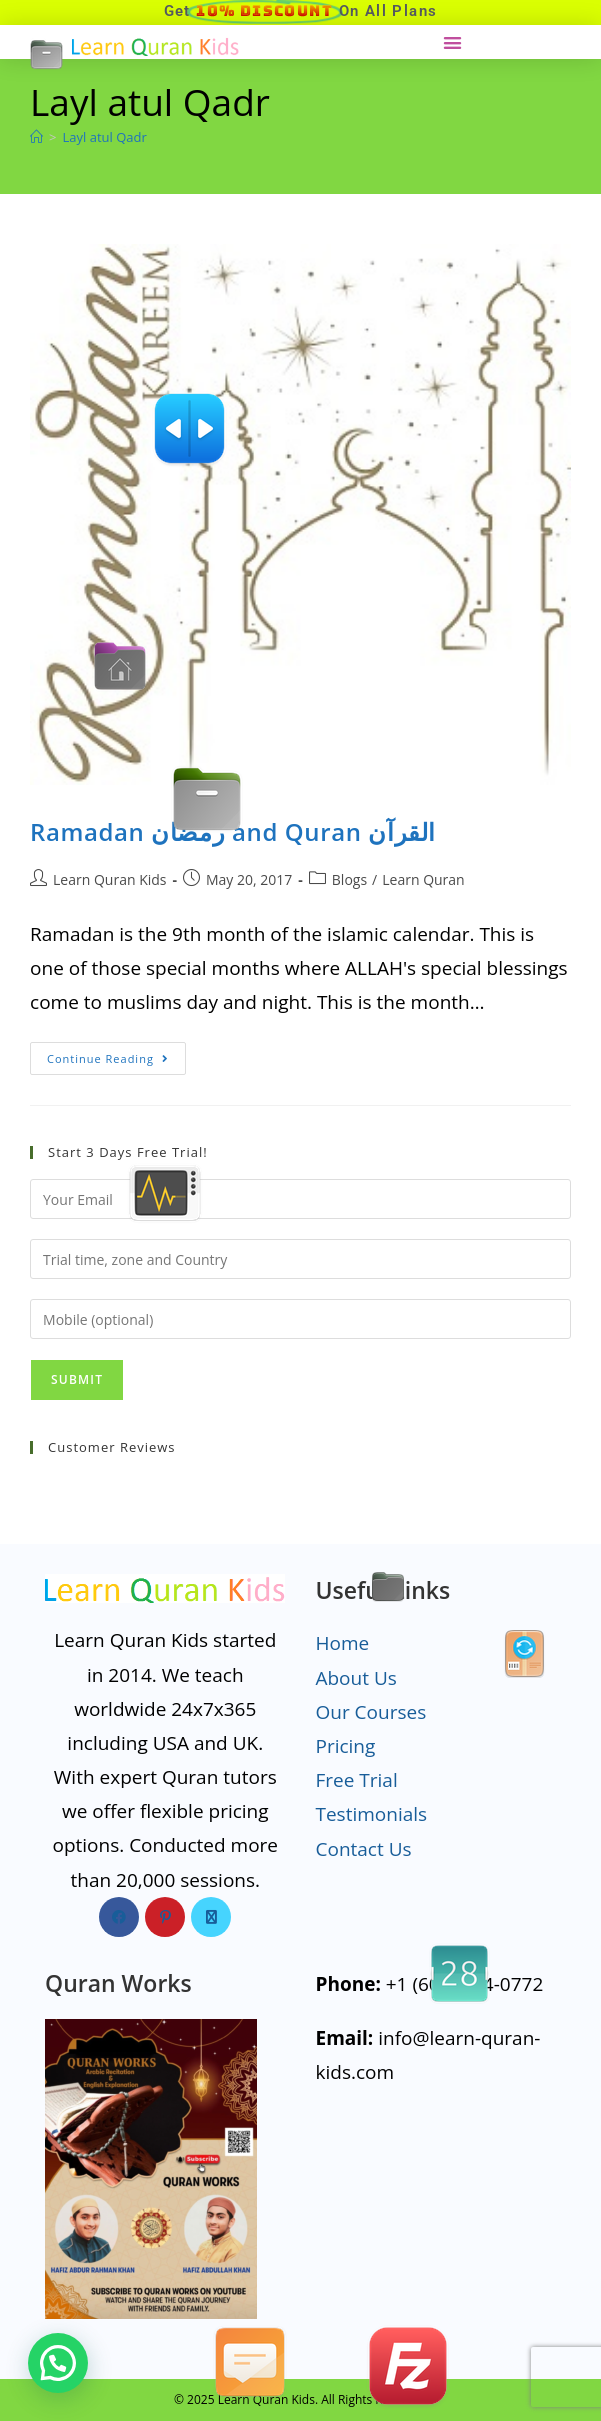 Image resolution: width=601 pixels, height=2421 pixels. Describe the element at coordinates (250, 2362) in the screenshot. I see `open the chatty messaging app` at that location.